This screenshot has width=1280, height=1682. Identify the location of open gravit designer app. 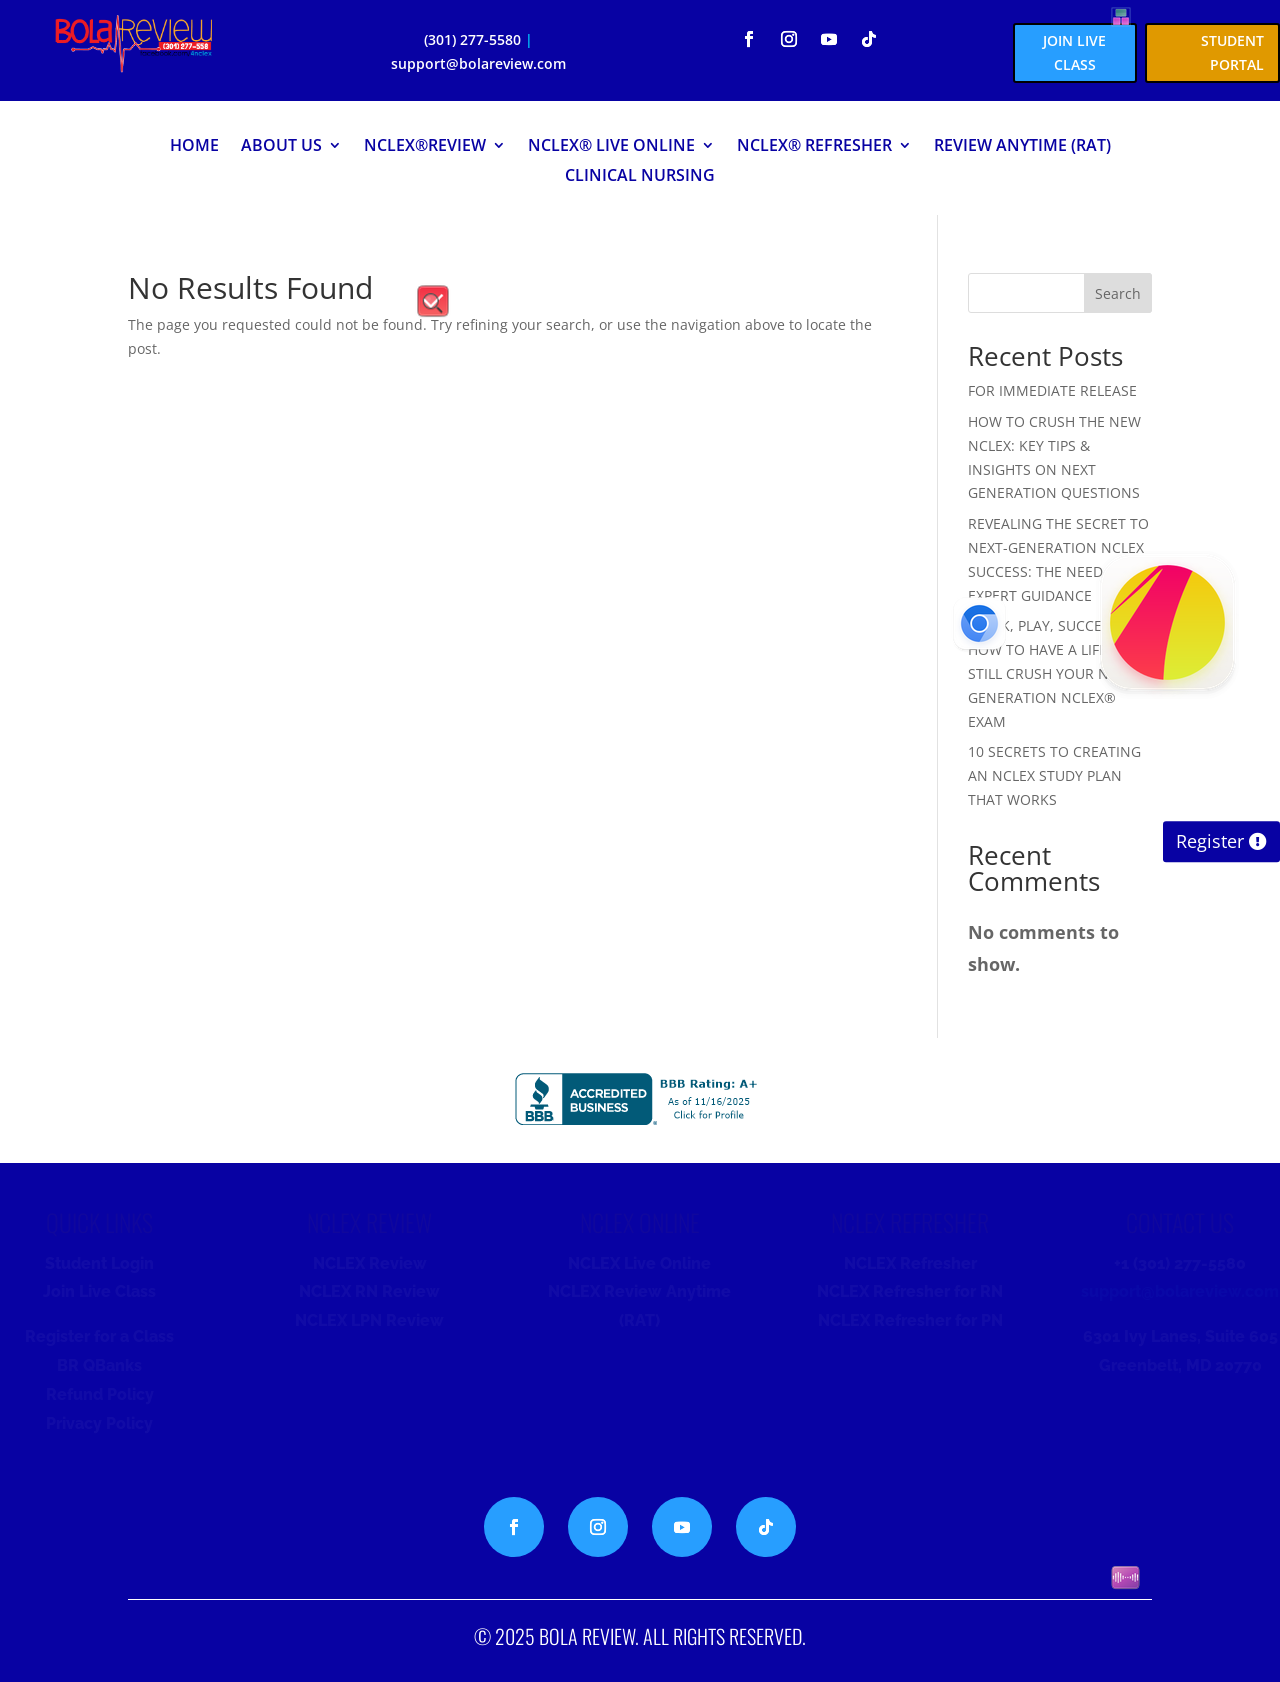
(1167, 622).